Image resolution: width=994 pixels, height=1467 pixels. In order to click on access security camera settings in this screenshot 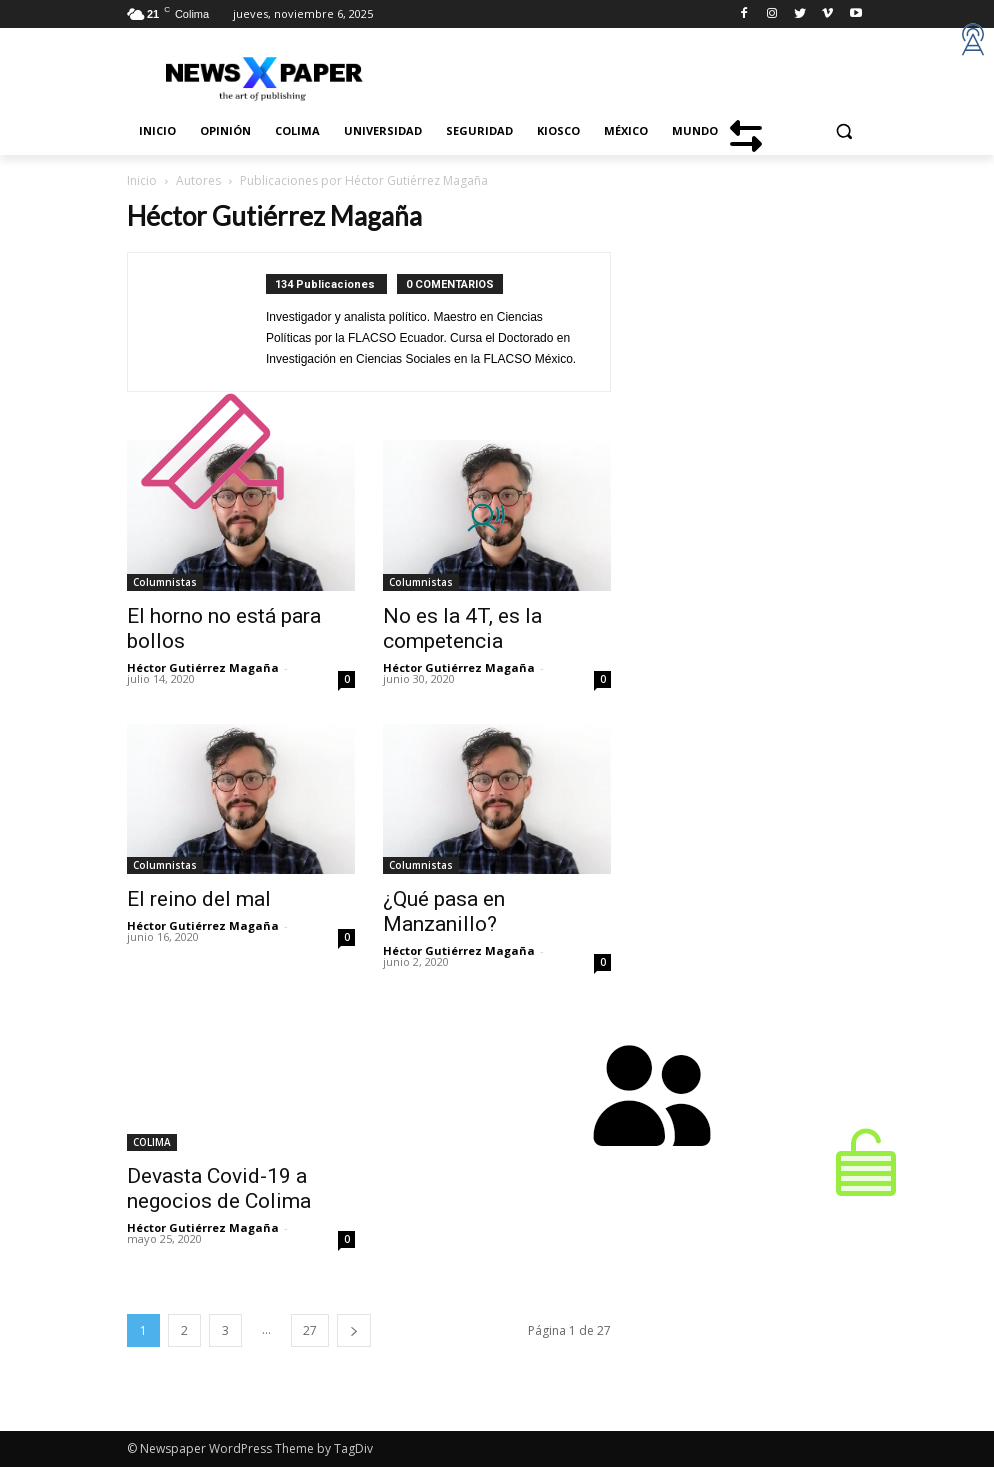, I will do `click(212, 460)`.